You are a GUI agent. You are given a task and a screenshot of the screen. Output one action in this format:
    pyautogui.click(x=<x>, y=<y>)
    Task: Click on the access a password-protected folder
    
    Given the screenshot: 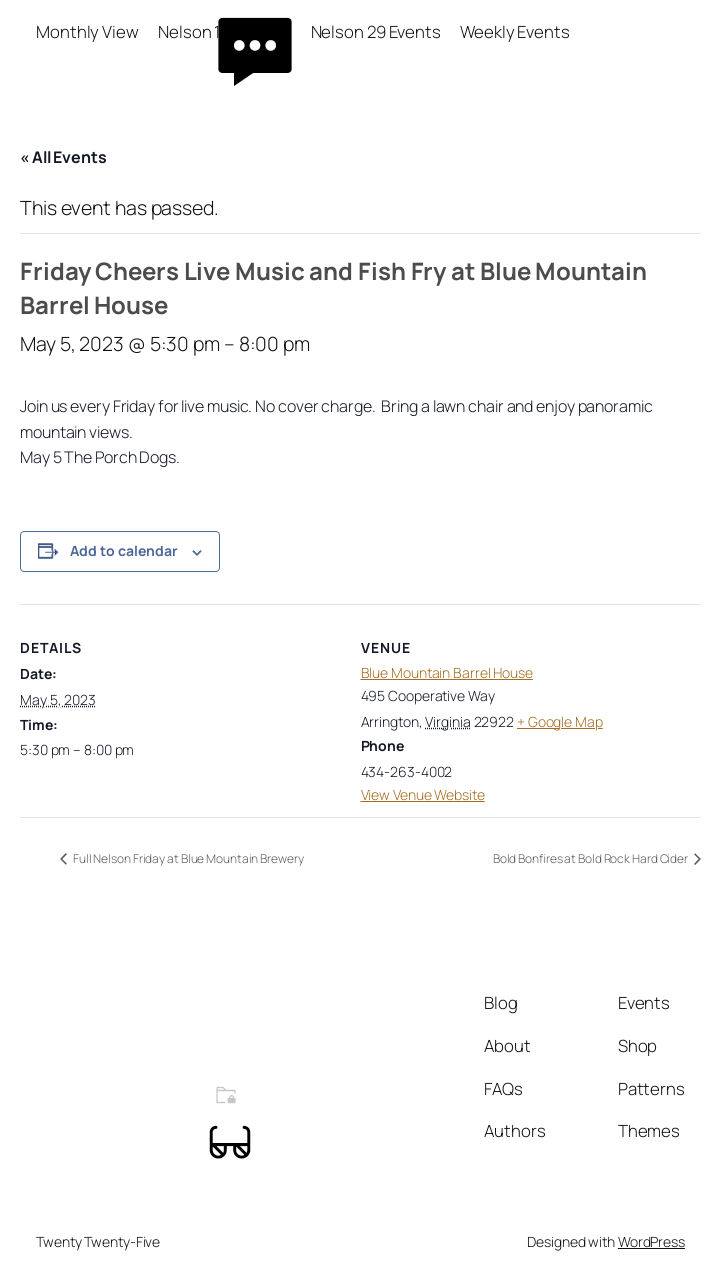 What is the action you would take?
    pyautogui.click(x=226, y=1095)
    